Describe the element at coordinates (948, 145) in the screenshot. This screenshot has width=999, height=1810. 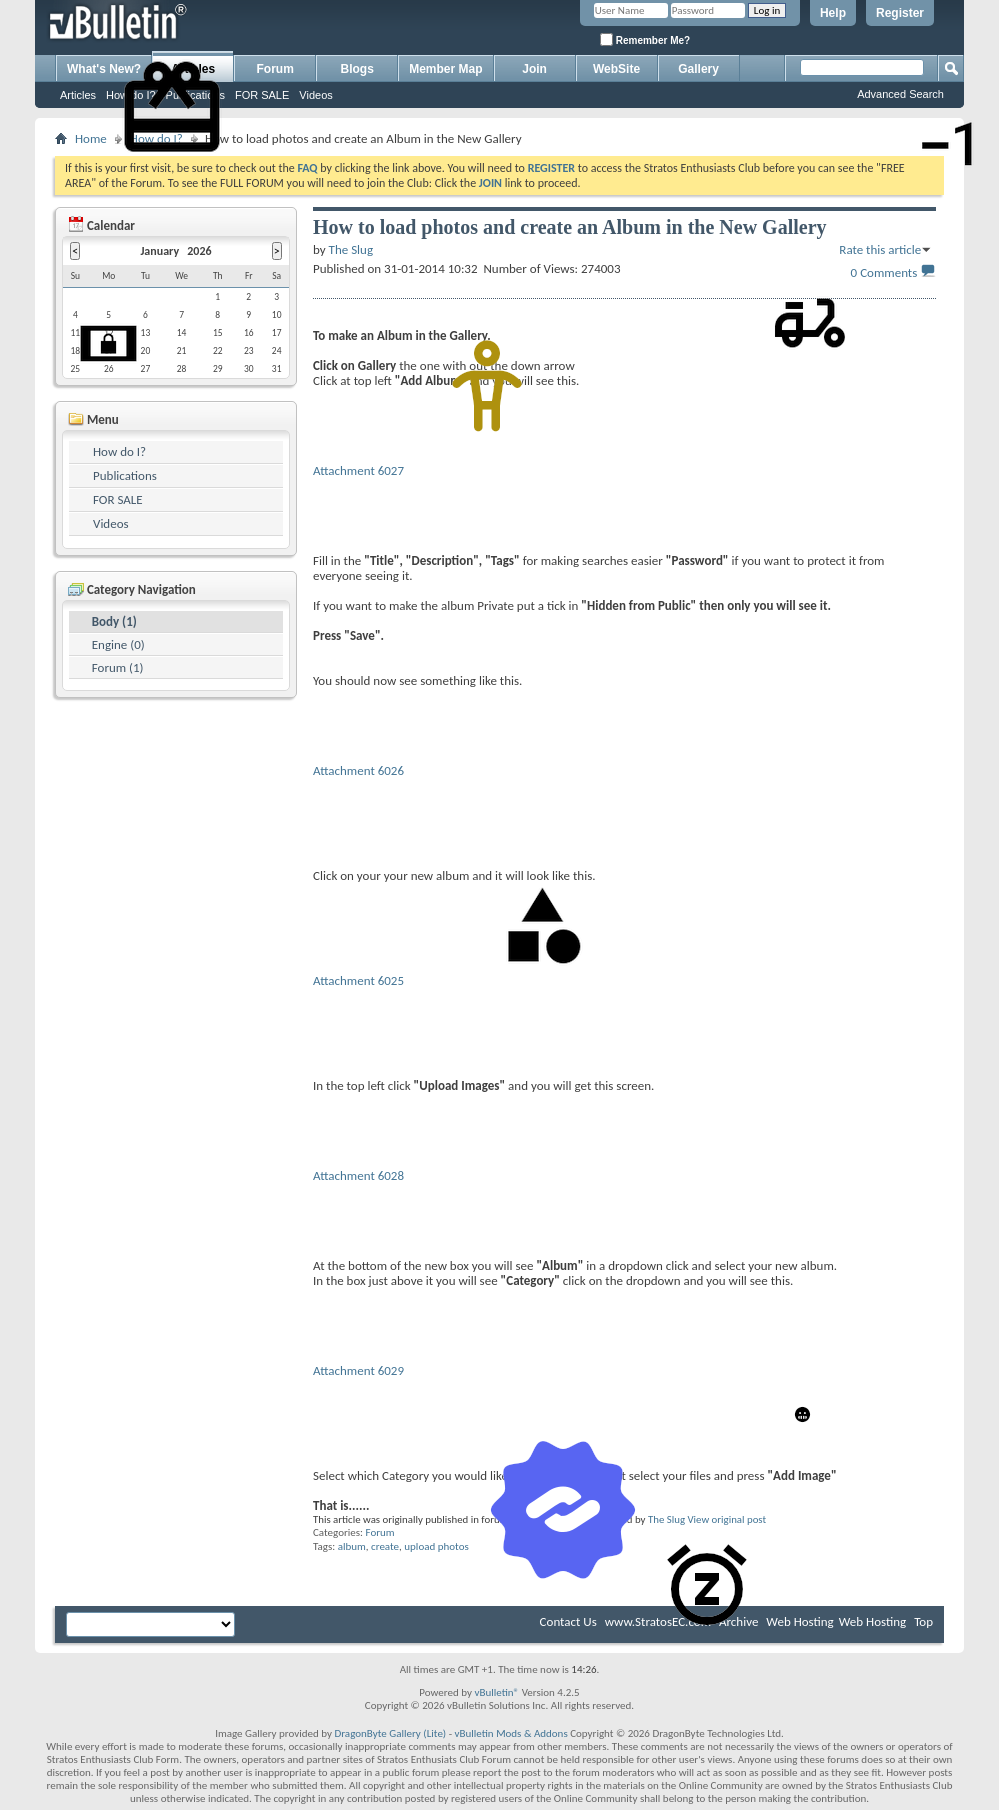
I see `decrease exposure by one stop in photo editing` at that location.